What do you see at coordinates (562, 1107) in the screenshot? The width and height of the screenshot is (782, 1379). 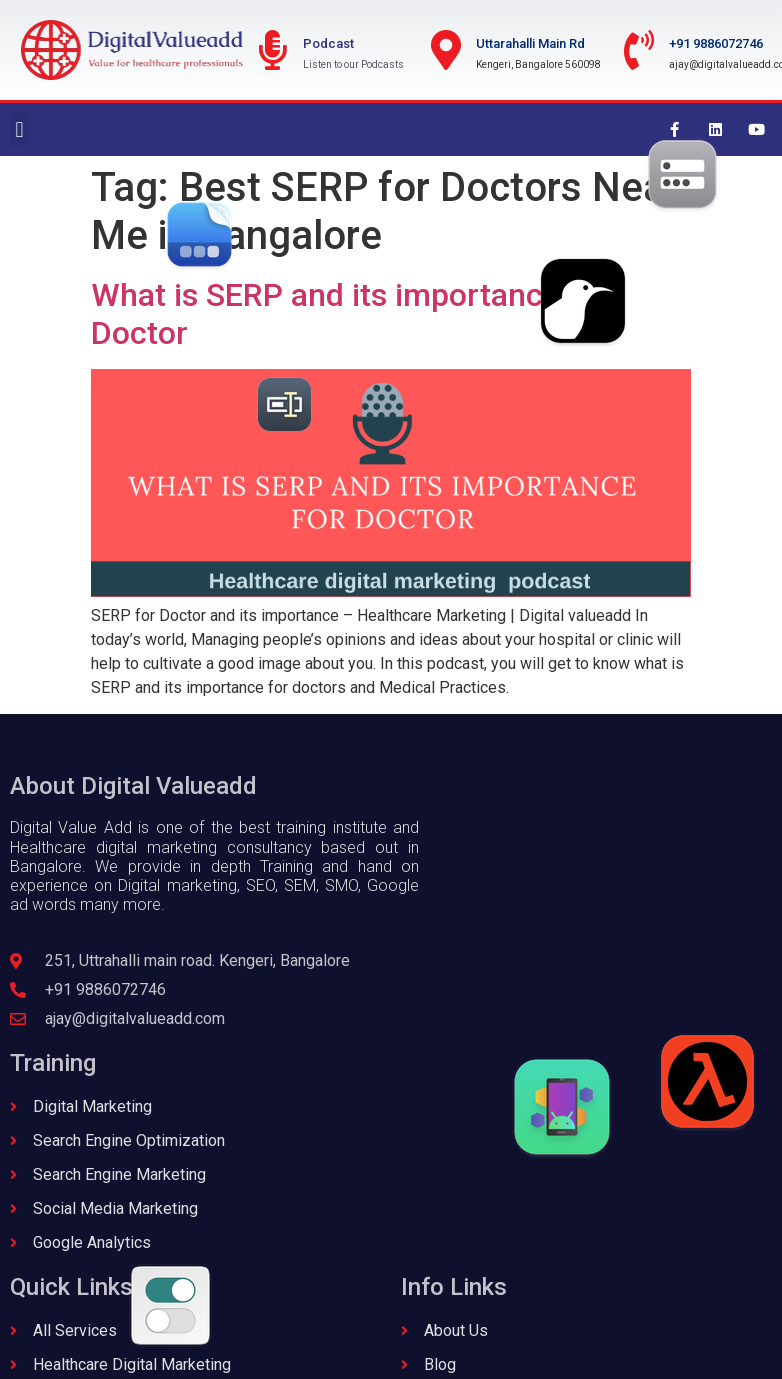 I see `launch guiscrcpy android screen mirroring app` at bounding box center [562, 1107].